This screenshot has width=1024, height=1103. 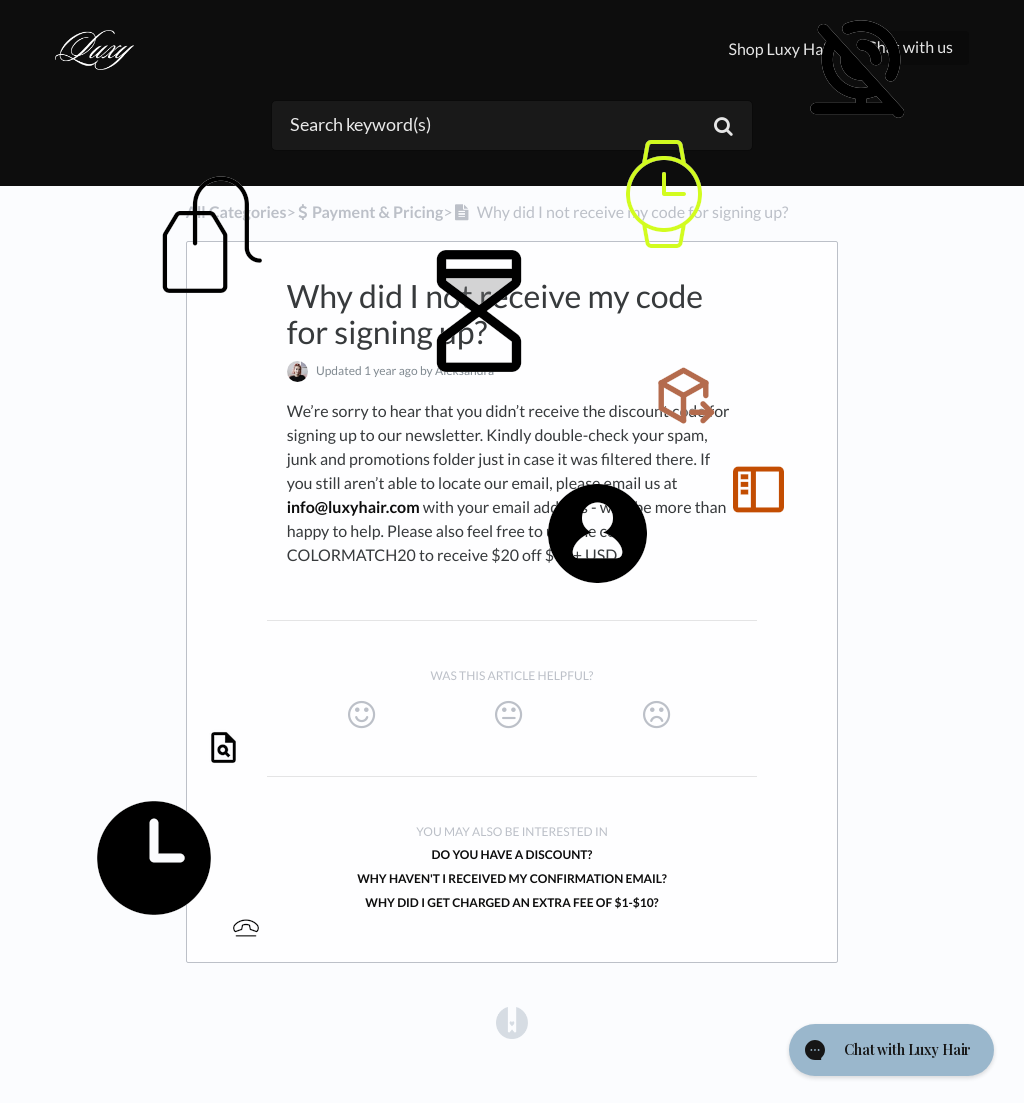 I want to click on view current time, so click(x=154, y=858).